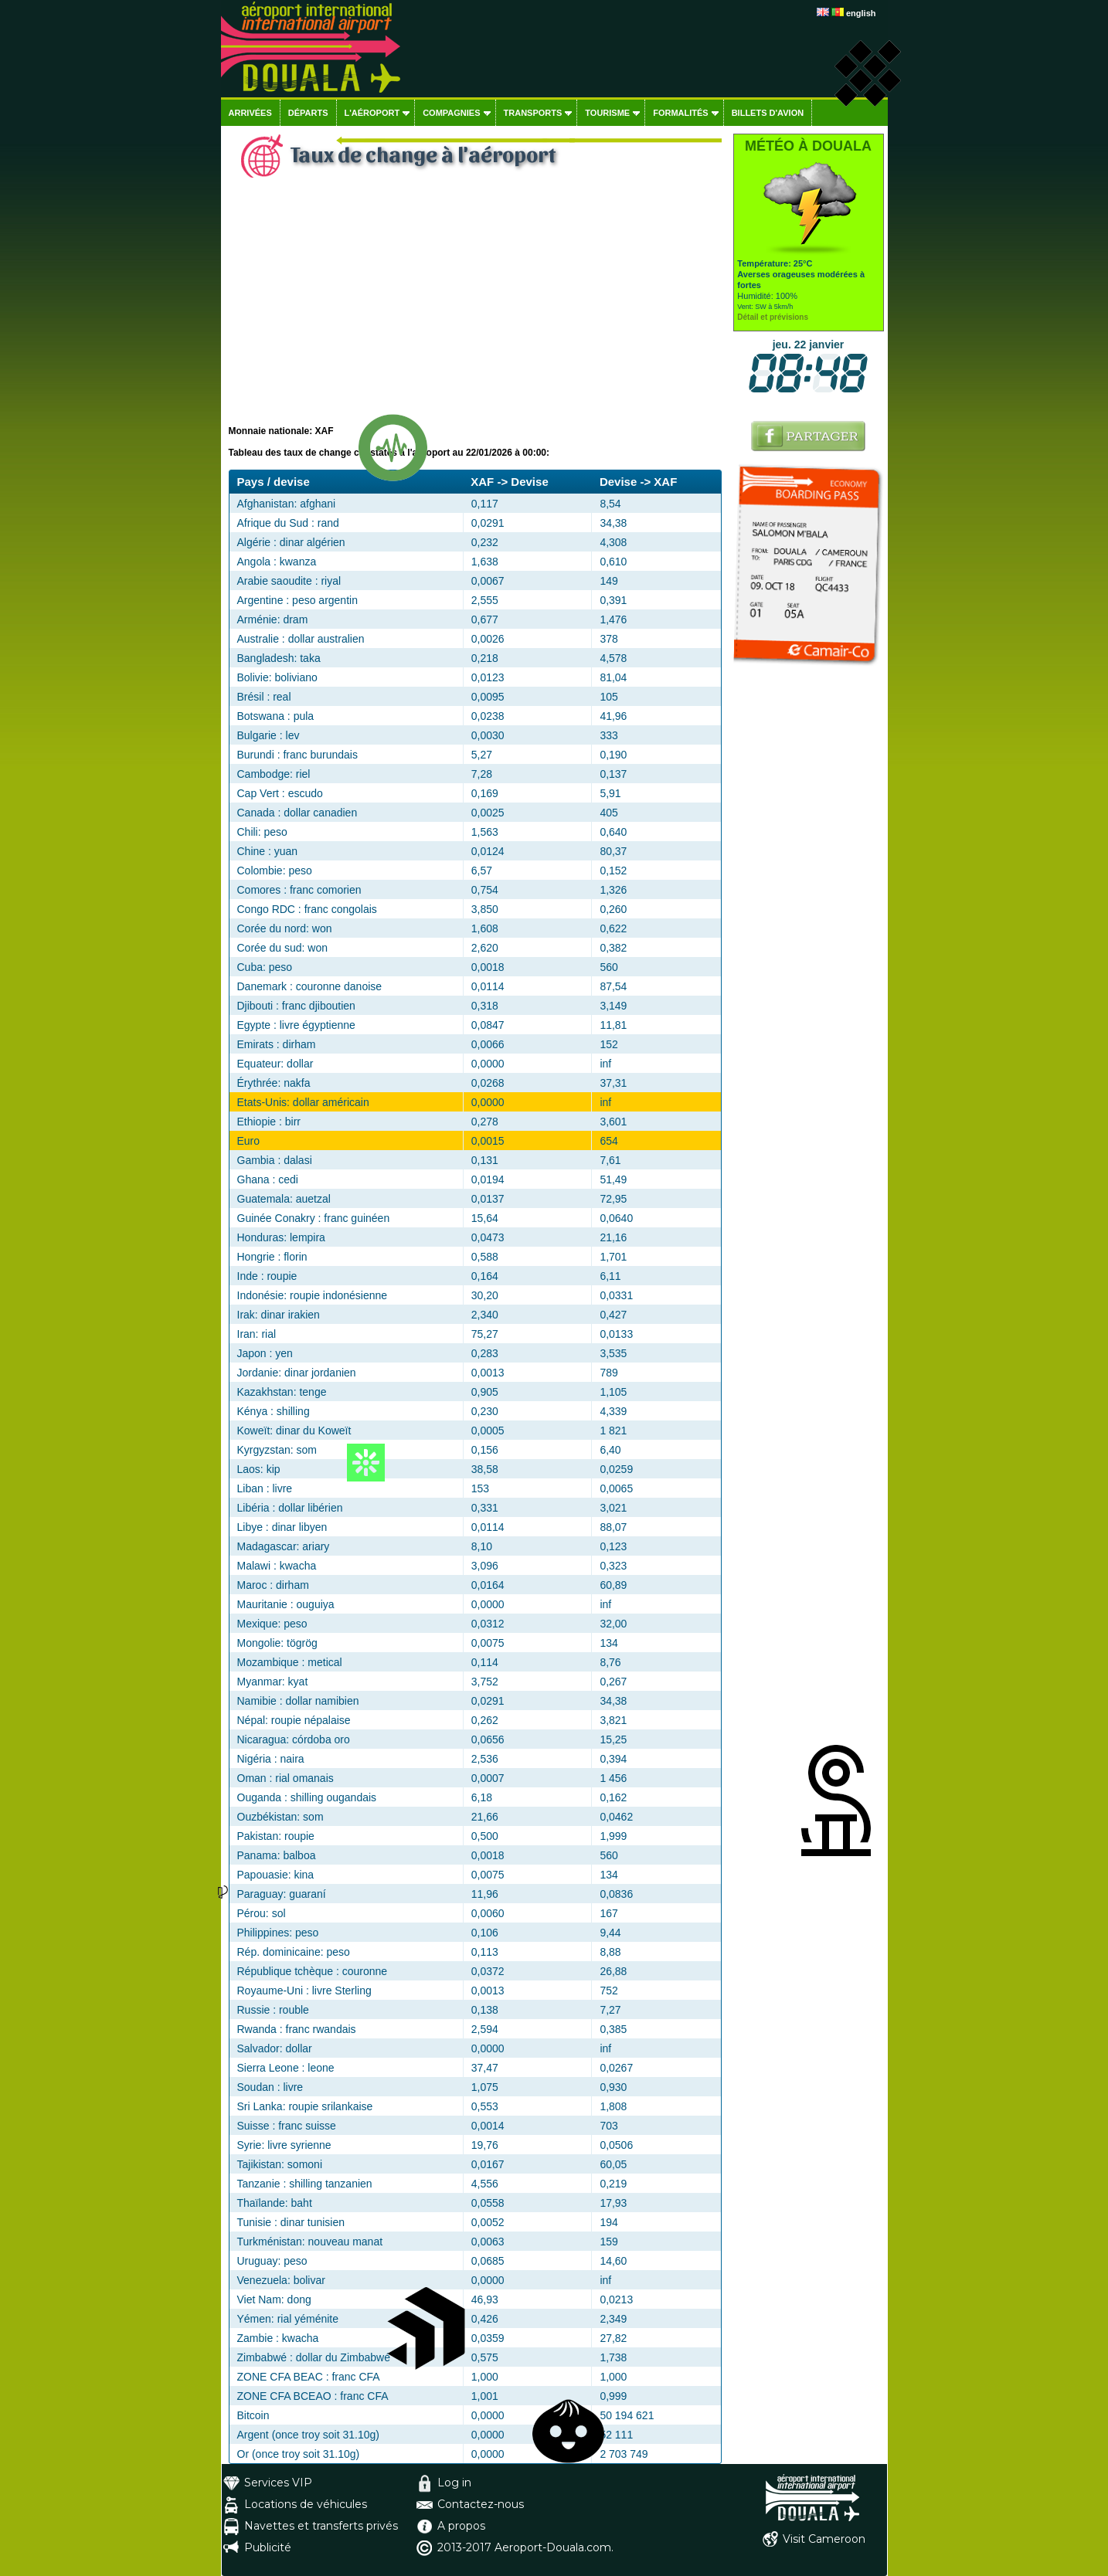  Describe the element at coordinates (426, 2328) in the screenshot. I see `progress software company logo` at that location.